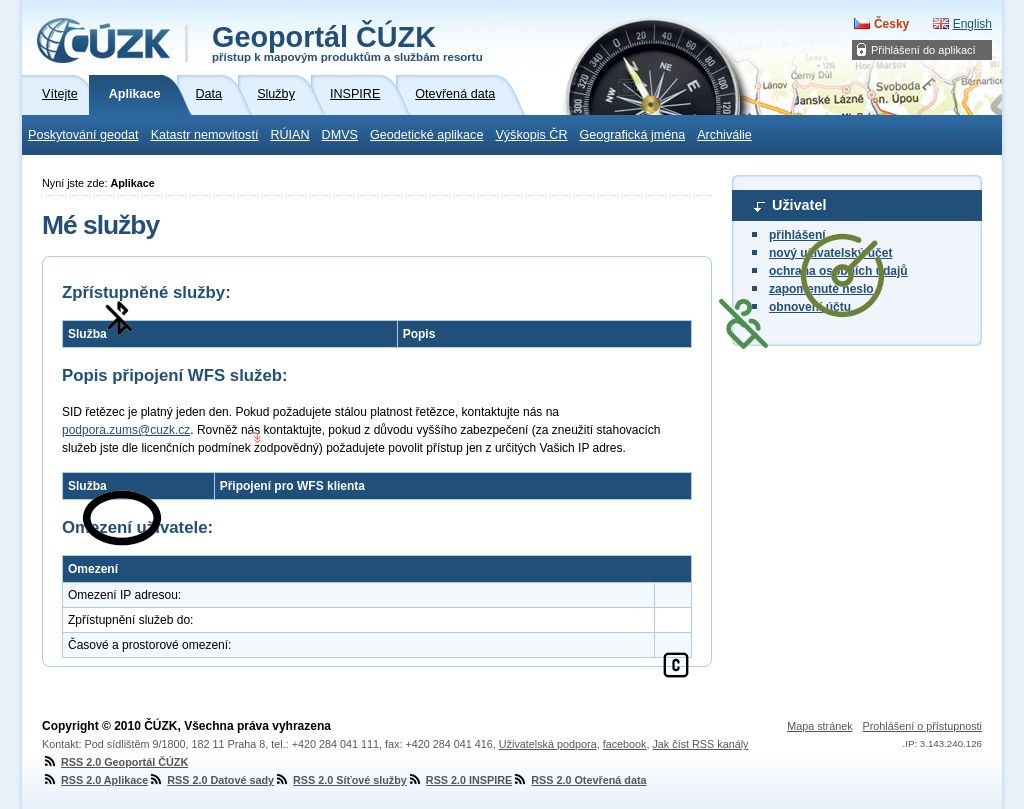  I want to click on view performance metrics or usage statistics, so click(842, 275).